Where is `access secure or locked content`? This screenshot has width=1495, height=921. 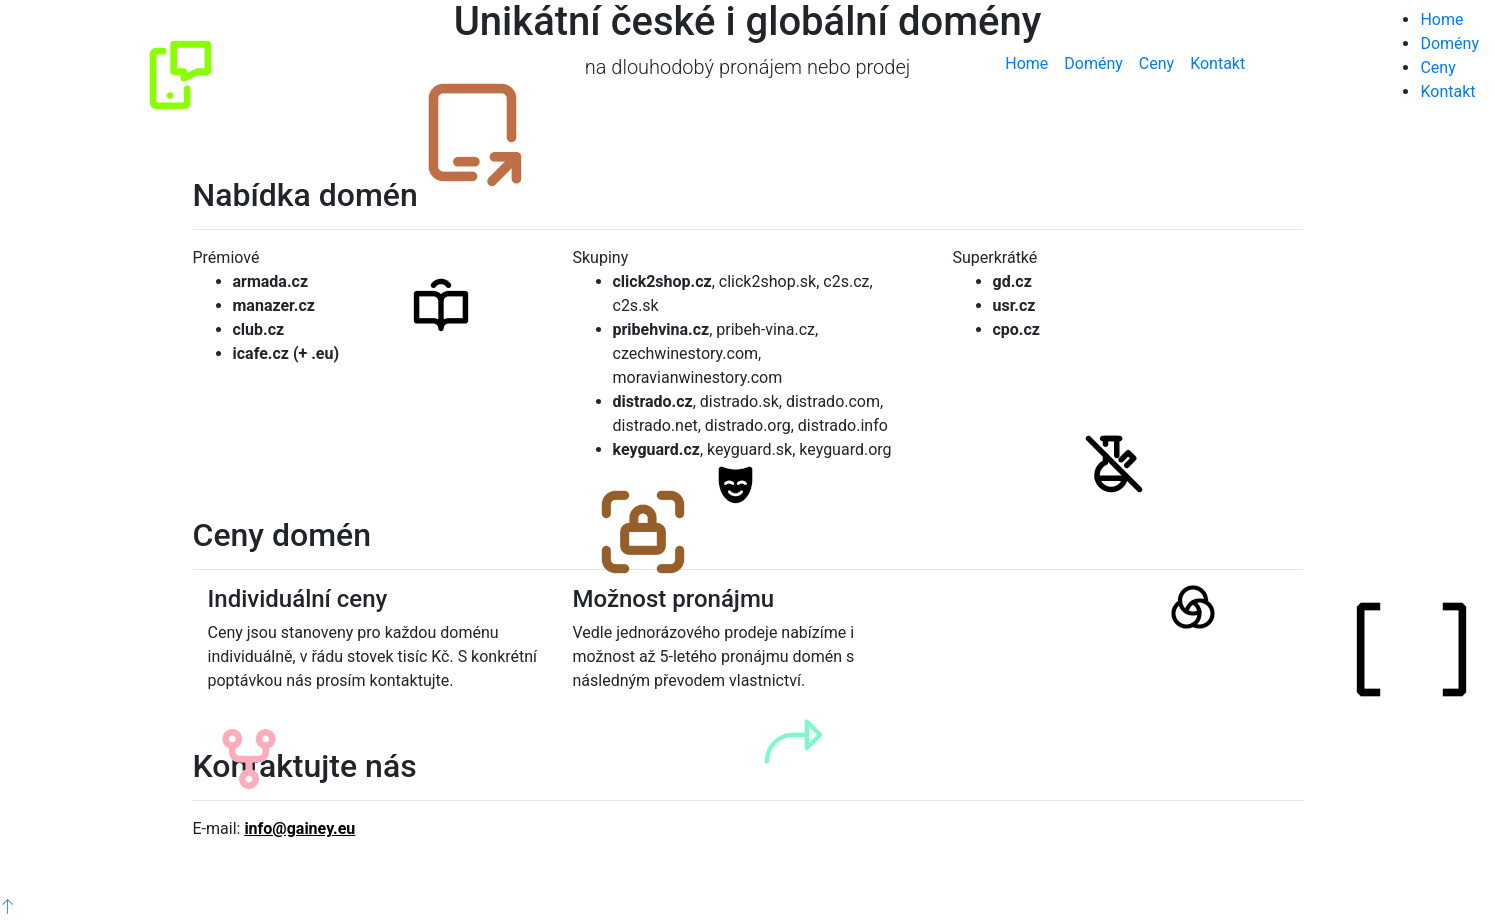
access secure or locked content is located at coordinates (643, 532).